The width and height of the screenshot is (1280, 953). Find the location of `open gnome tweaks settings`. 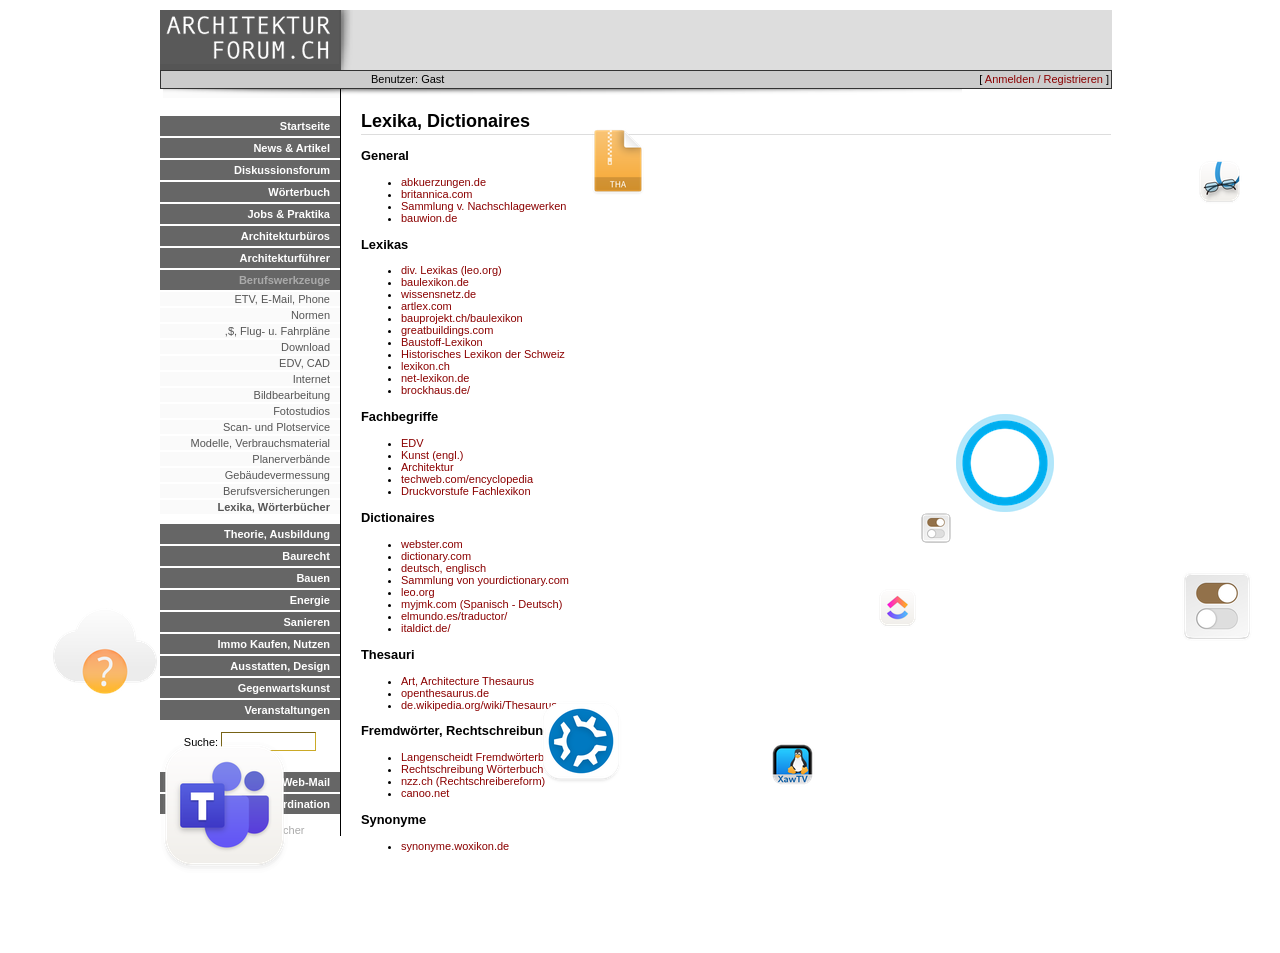

open gnome tweaks settings is located at coordinates (936, 528).